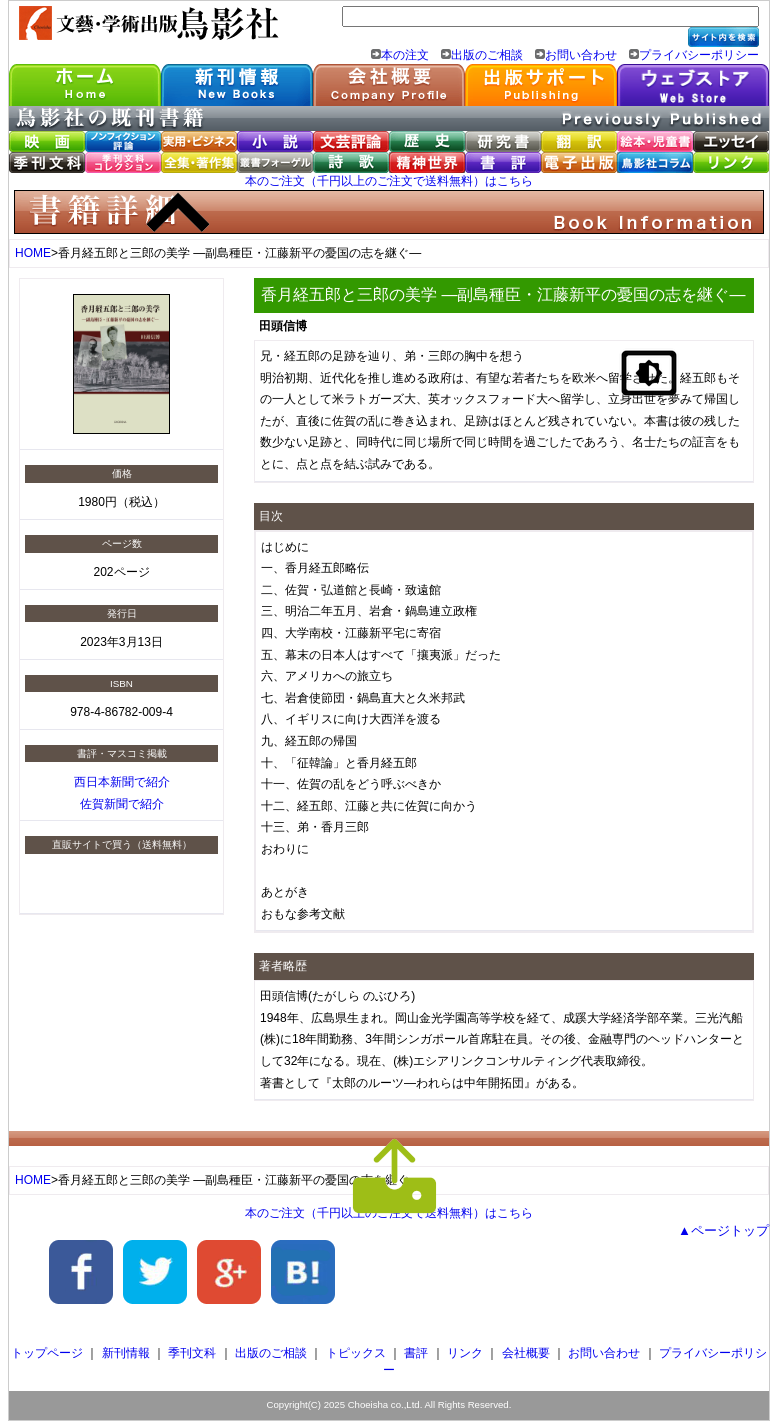  Describe the element at coordinates (394, 1180) in the screenshot. I see `upload a file or document` at that location.